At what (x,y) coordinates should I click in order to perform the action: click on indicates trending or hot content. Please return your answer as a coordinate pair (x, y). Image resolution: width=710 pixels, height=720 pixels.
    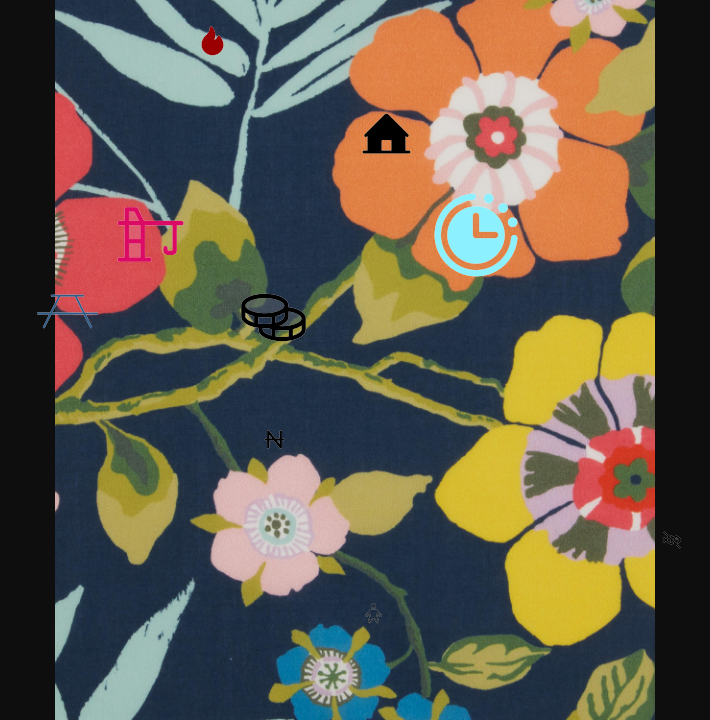
    Looking at the image, I should click on (212, 41).